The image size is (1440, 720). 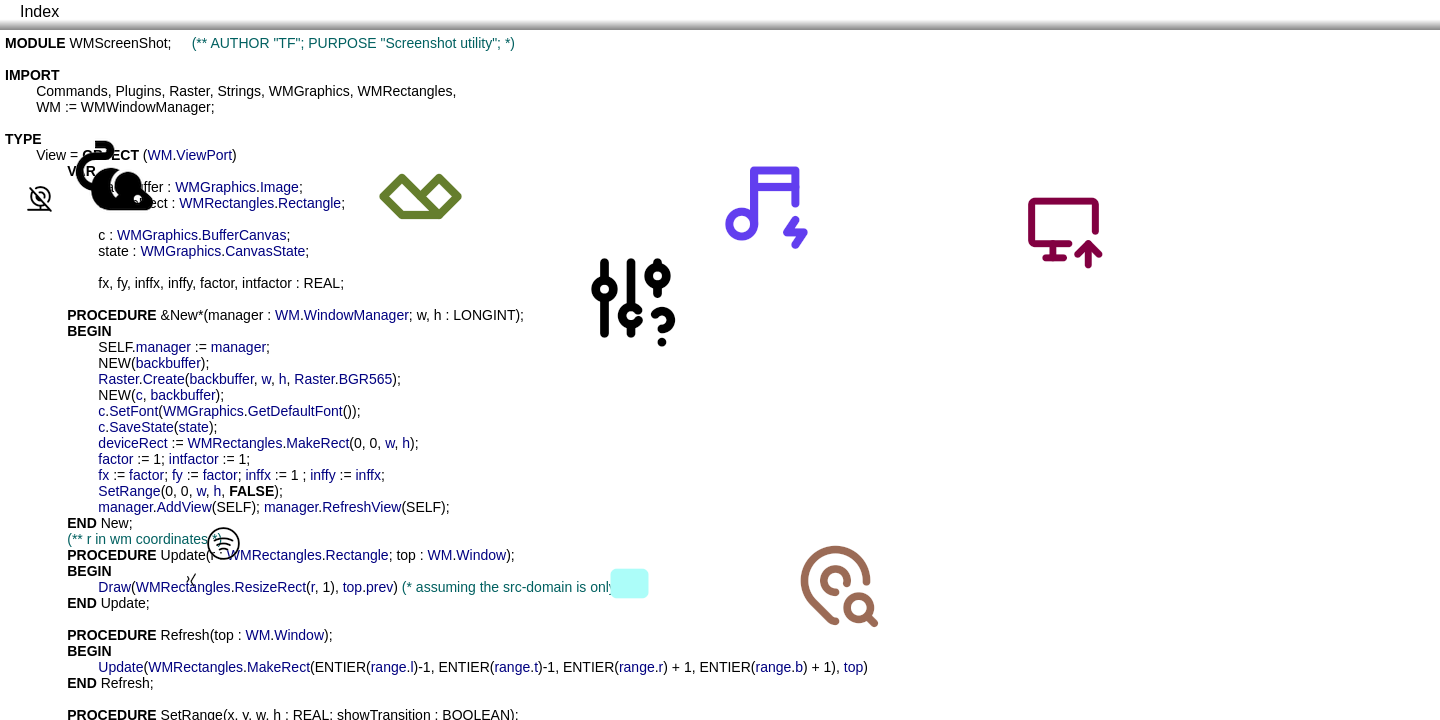 What do you see at coordinates (191, 580) in the screenshot?
I see `connect with xing professional network` at bounding box center [191, 580].